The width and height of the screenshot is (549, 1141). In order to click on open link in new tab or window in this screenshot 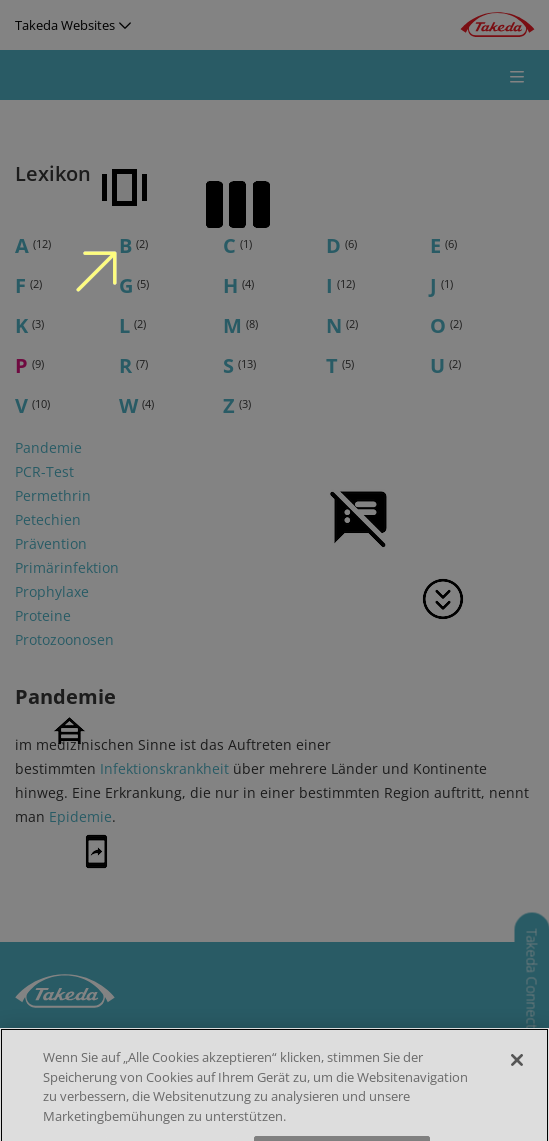, I will do `click(96, 271)`.